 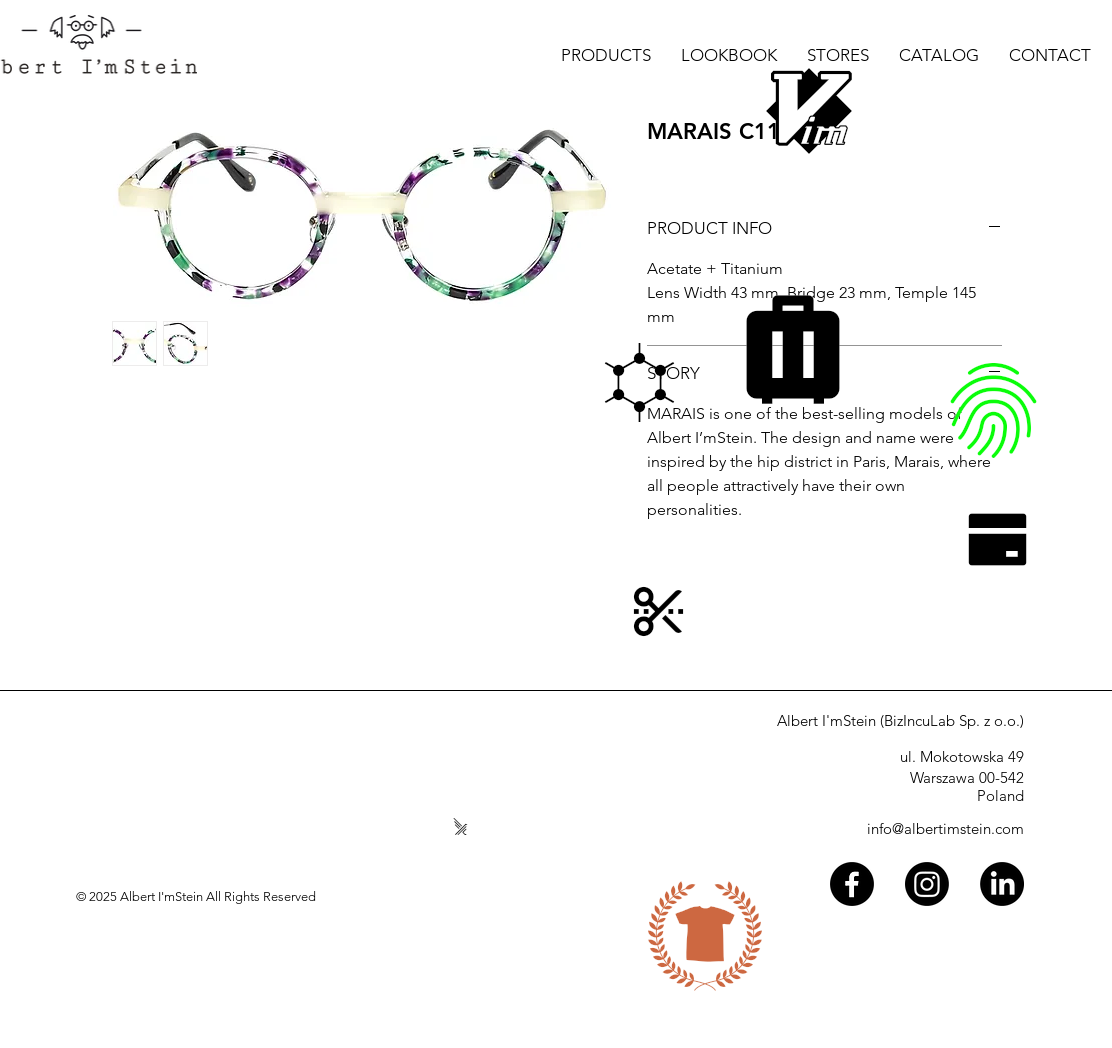 What do you see at coordinates (705, 936) in the screenshot?
I see `visit teepublic store or website` at bounding box center [705, 936].